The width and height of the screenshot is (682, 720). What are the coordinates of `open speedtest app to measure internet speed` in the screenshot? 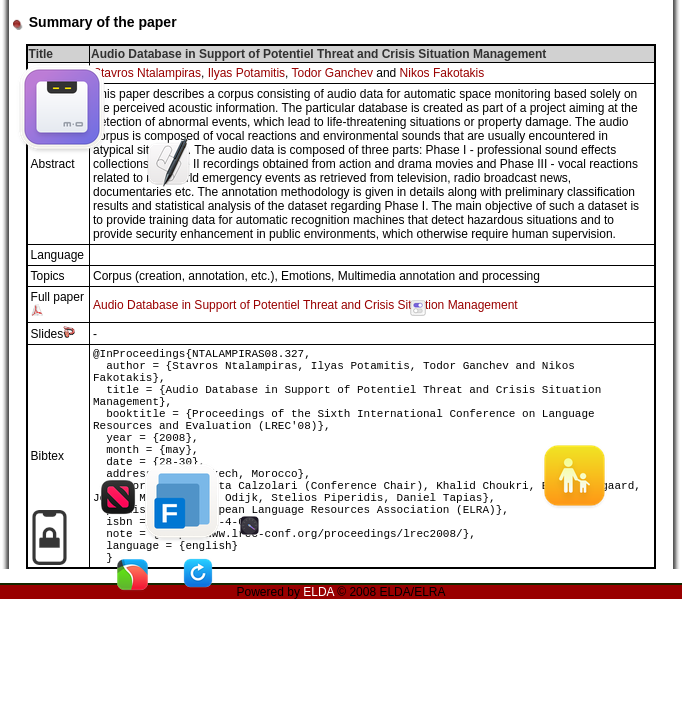 It's located at (249, 525).